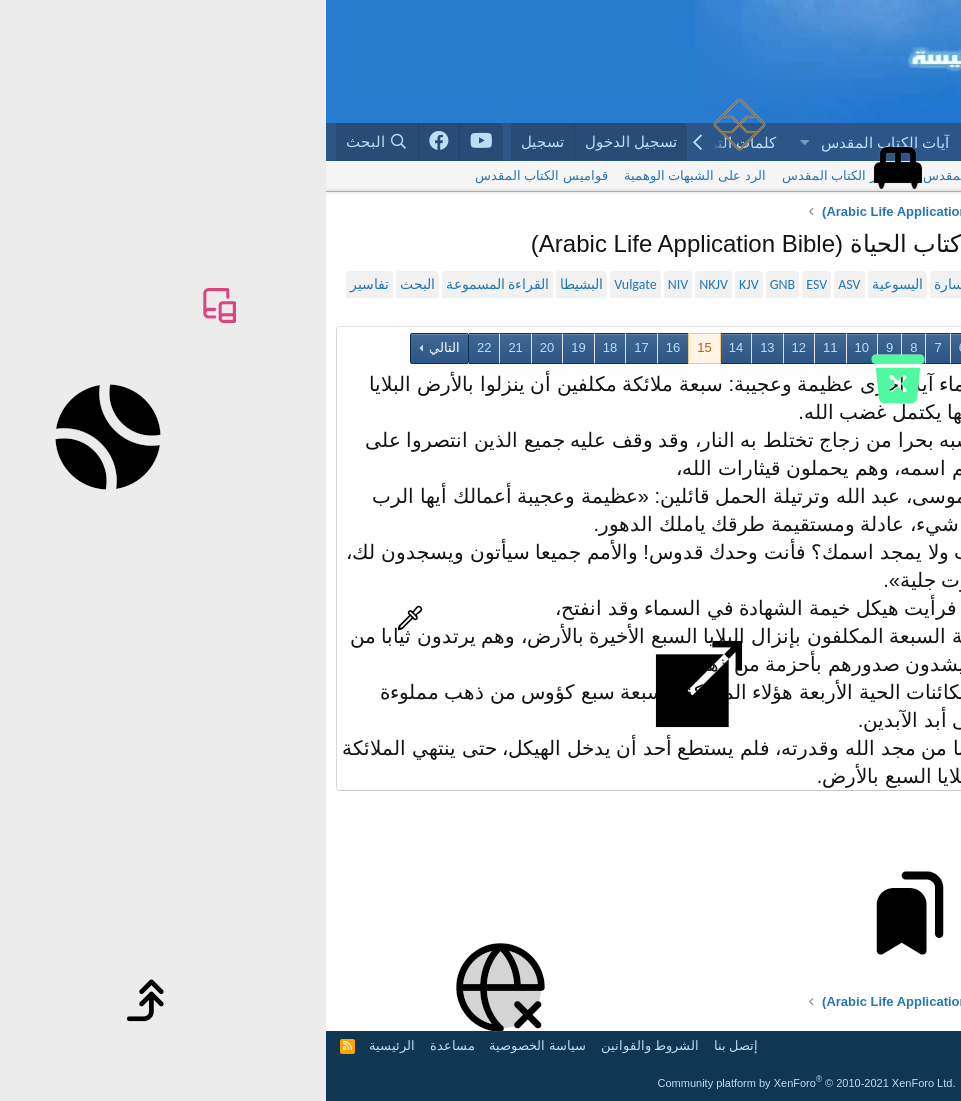 This screenshot has width=961, height=1101. What do you see at coordinates (146, 1001) in the screenshot?
I see `move item to top of list` at bounding box center [146, 1001].